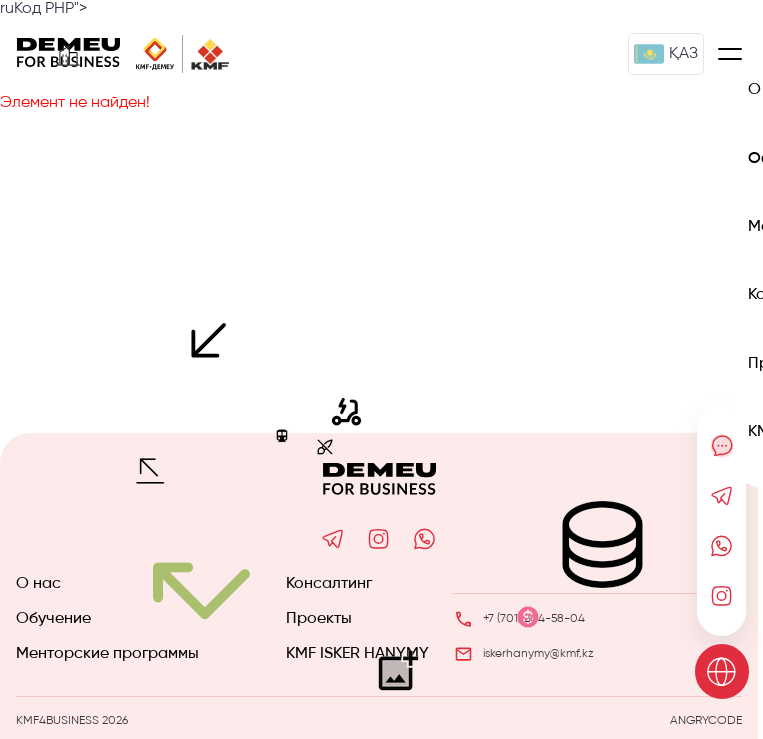 This screenshot has width=763, height=739. Describe the element at coordinates (210, 339) in the screenshot. I see `navigate to previous or lower-left content` at that location.